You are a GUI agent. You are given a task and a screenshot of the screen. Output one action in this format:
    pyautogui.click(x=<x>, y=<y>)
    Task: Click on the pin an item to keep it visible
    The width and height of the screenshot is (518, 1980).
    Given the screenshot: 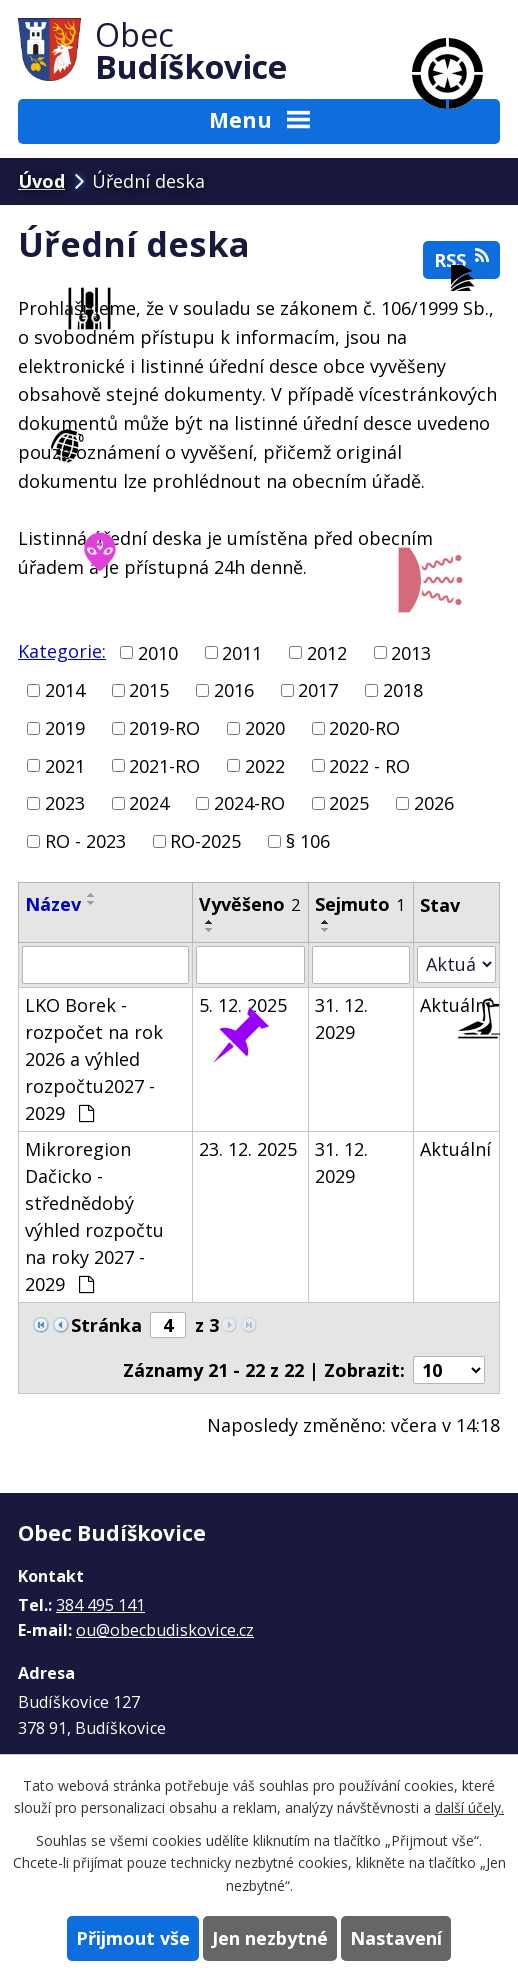 What is the action you would take?
    pyautogui.click(x=241, y=1035)
    